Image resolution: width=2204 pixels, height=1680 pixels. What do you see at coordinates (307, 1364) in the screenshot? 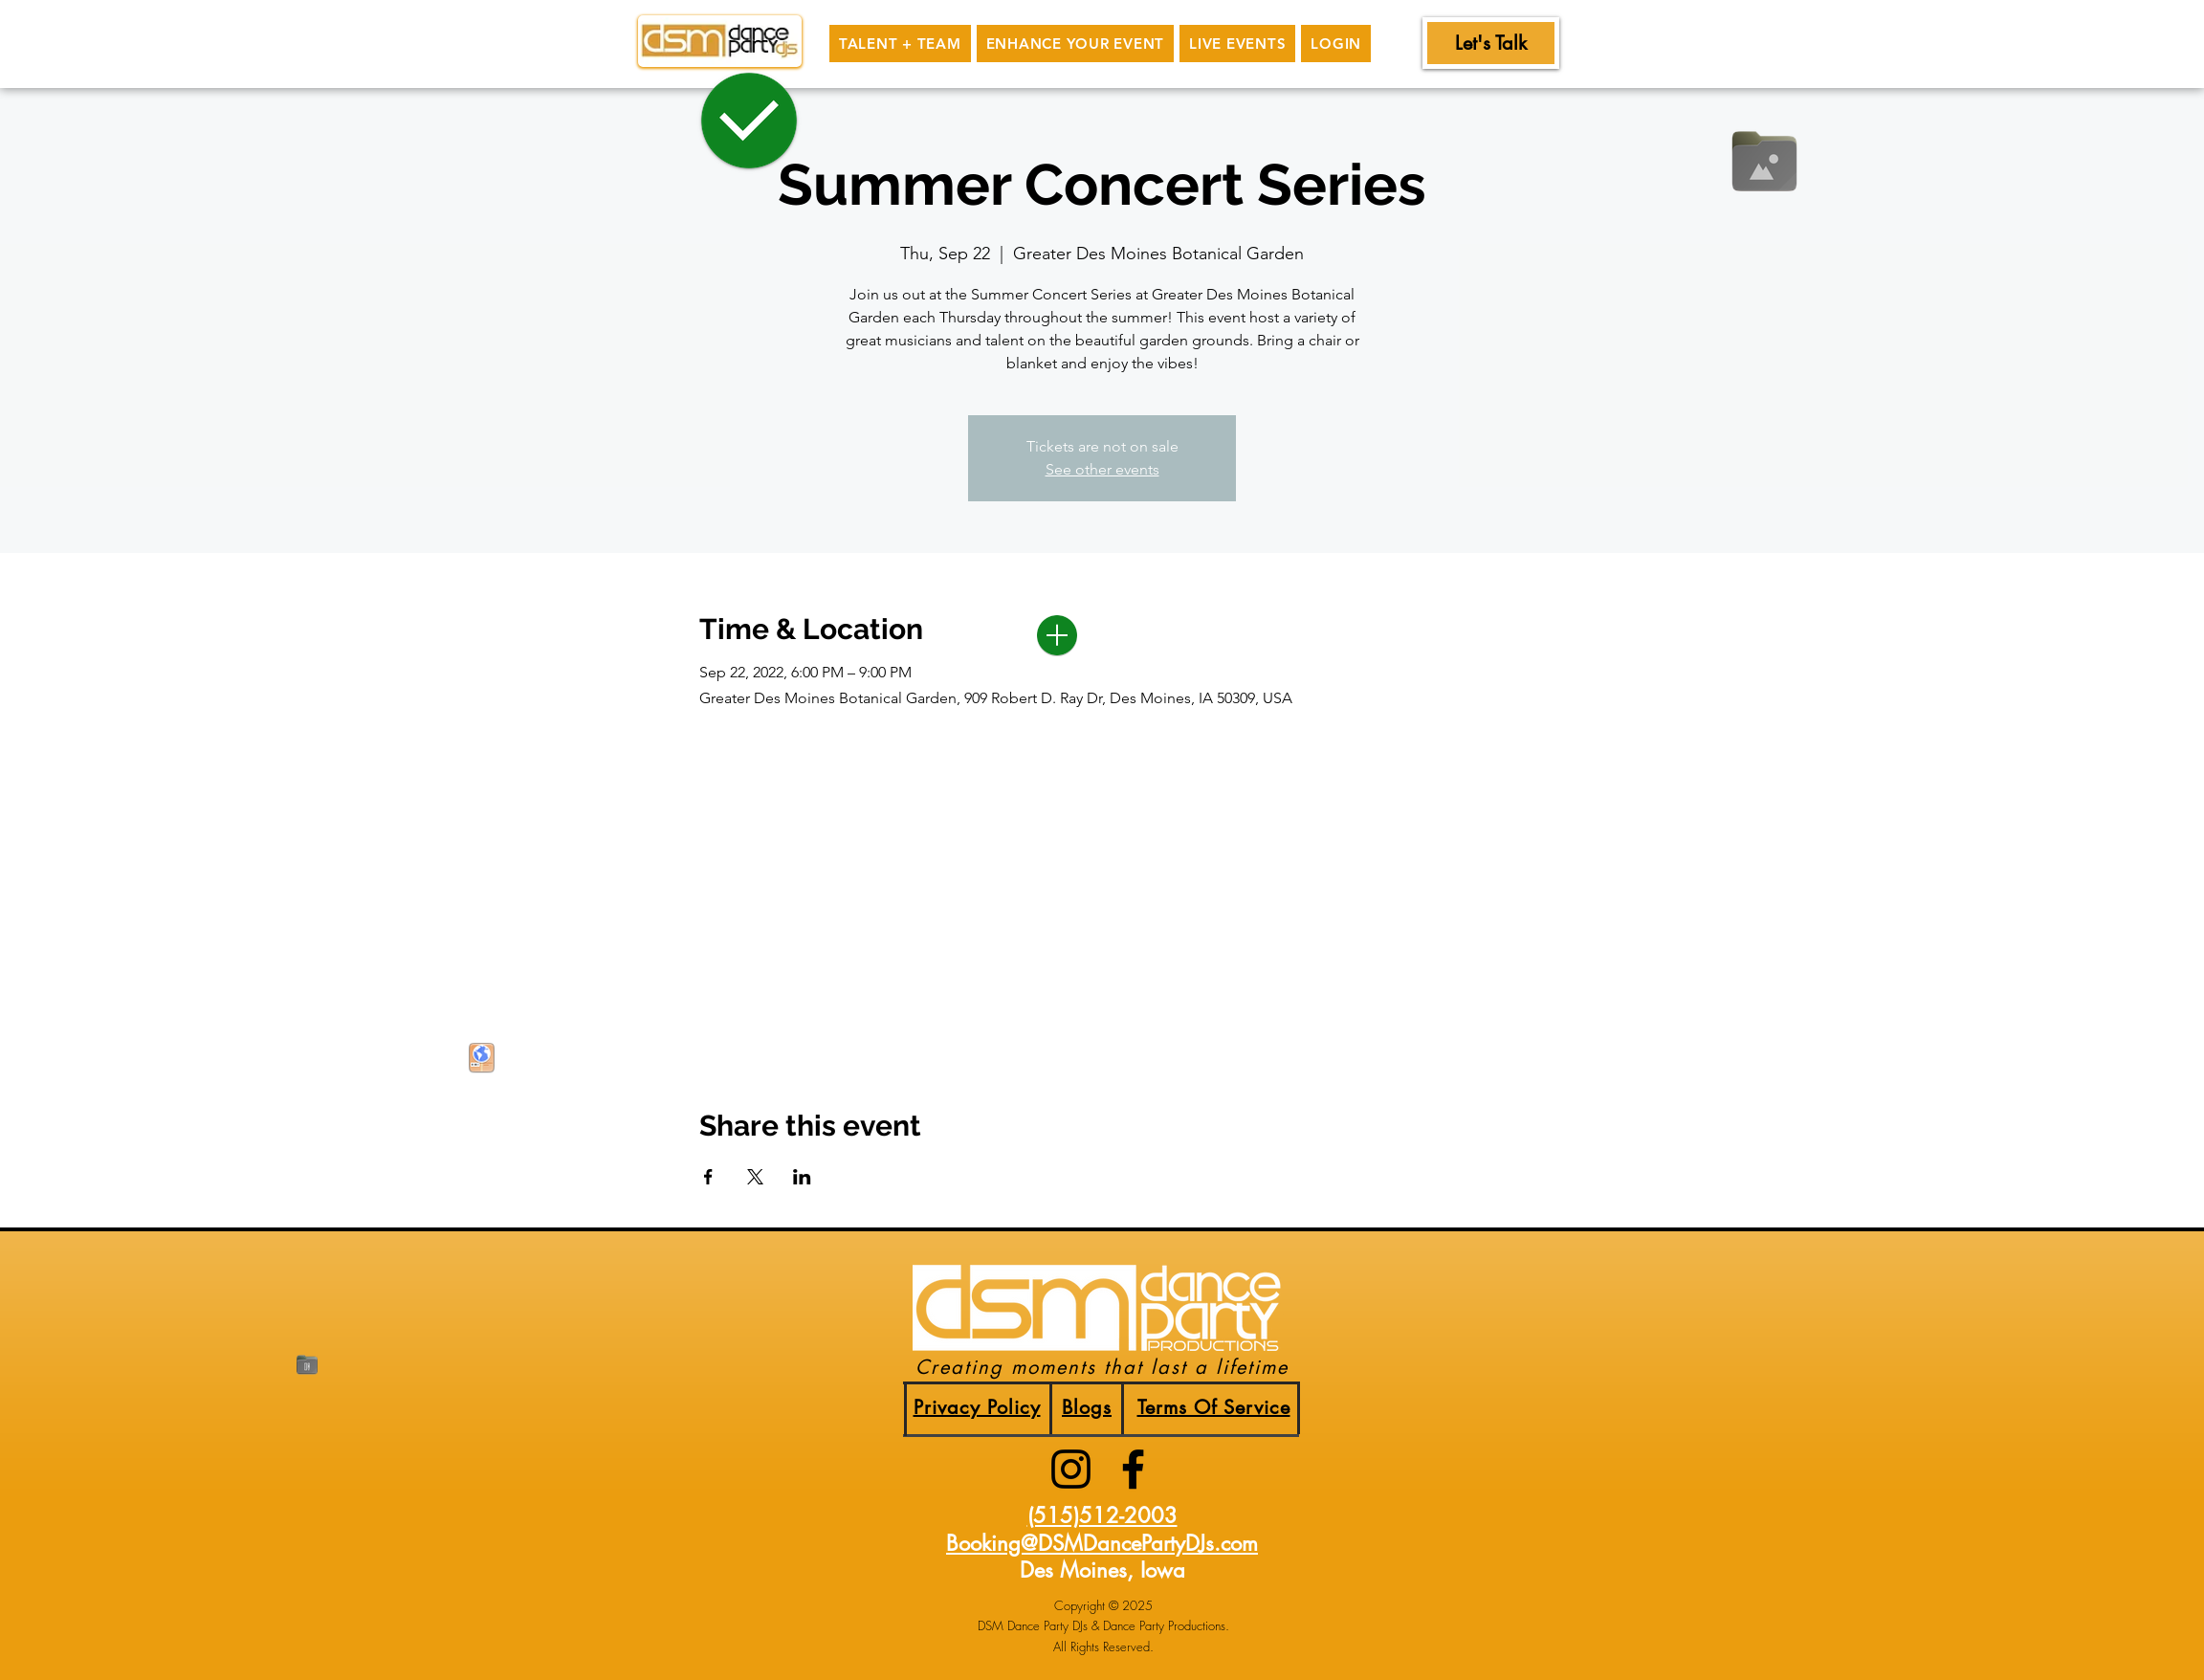
I see `open templates folder` at bounding box center [307, 1364].